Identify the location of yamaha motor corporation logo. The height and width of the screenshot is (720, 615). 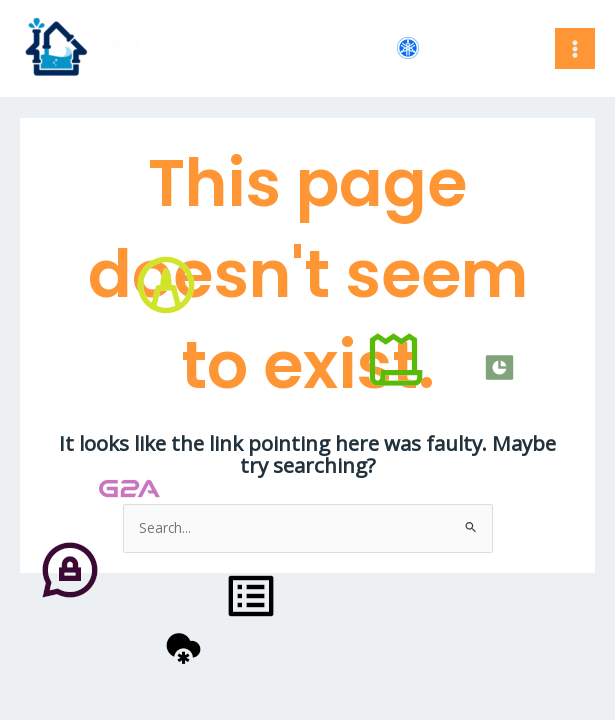
(408, 48).